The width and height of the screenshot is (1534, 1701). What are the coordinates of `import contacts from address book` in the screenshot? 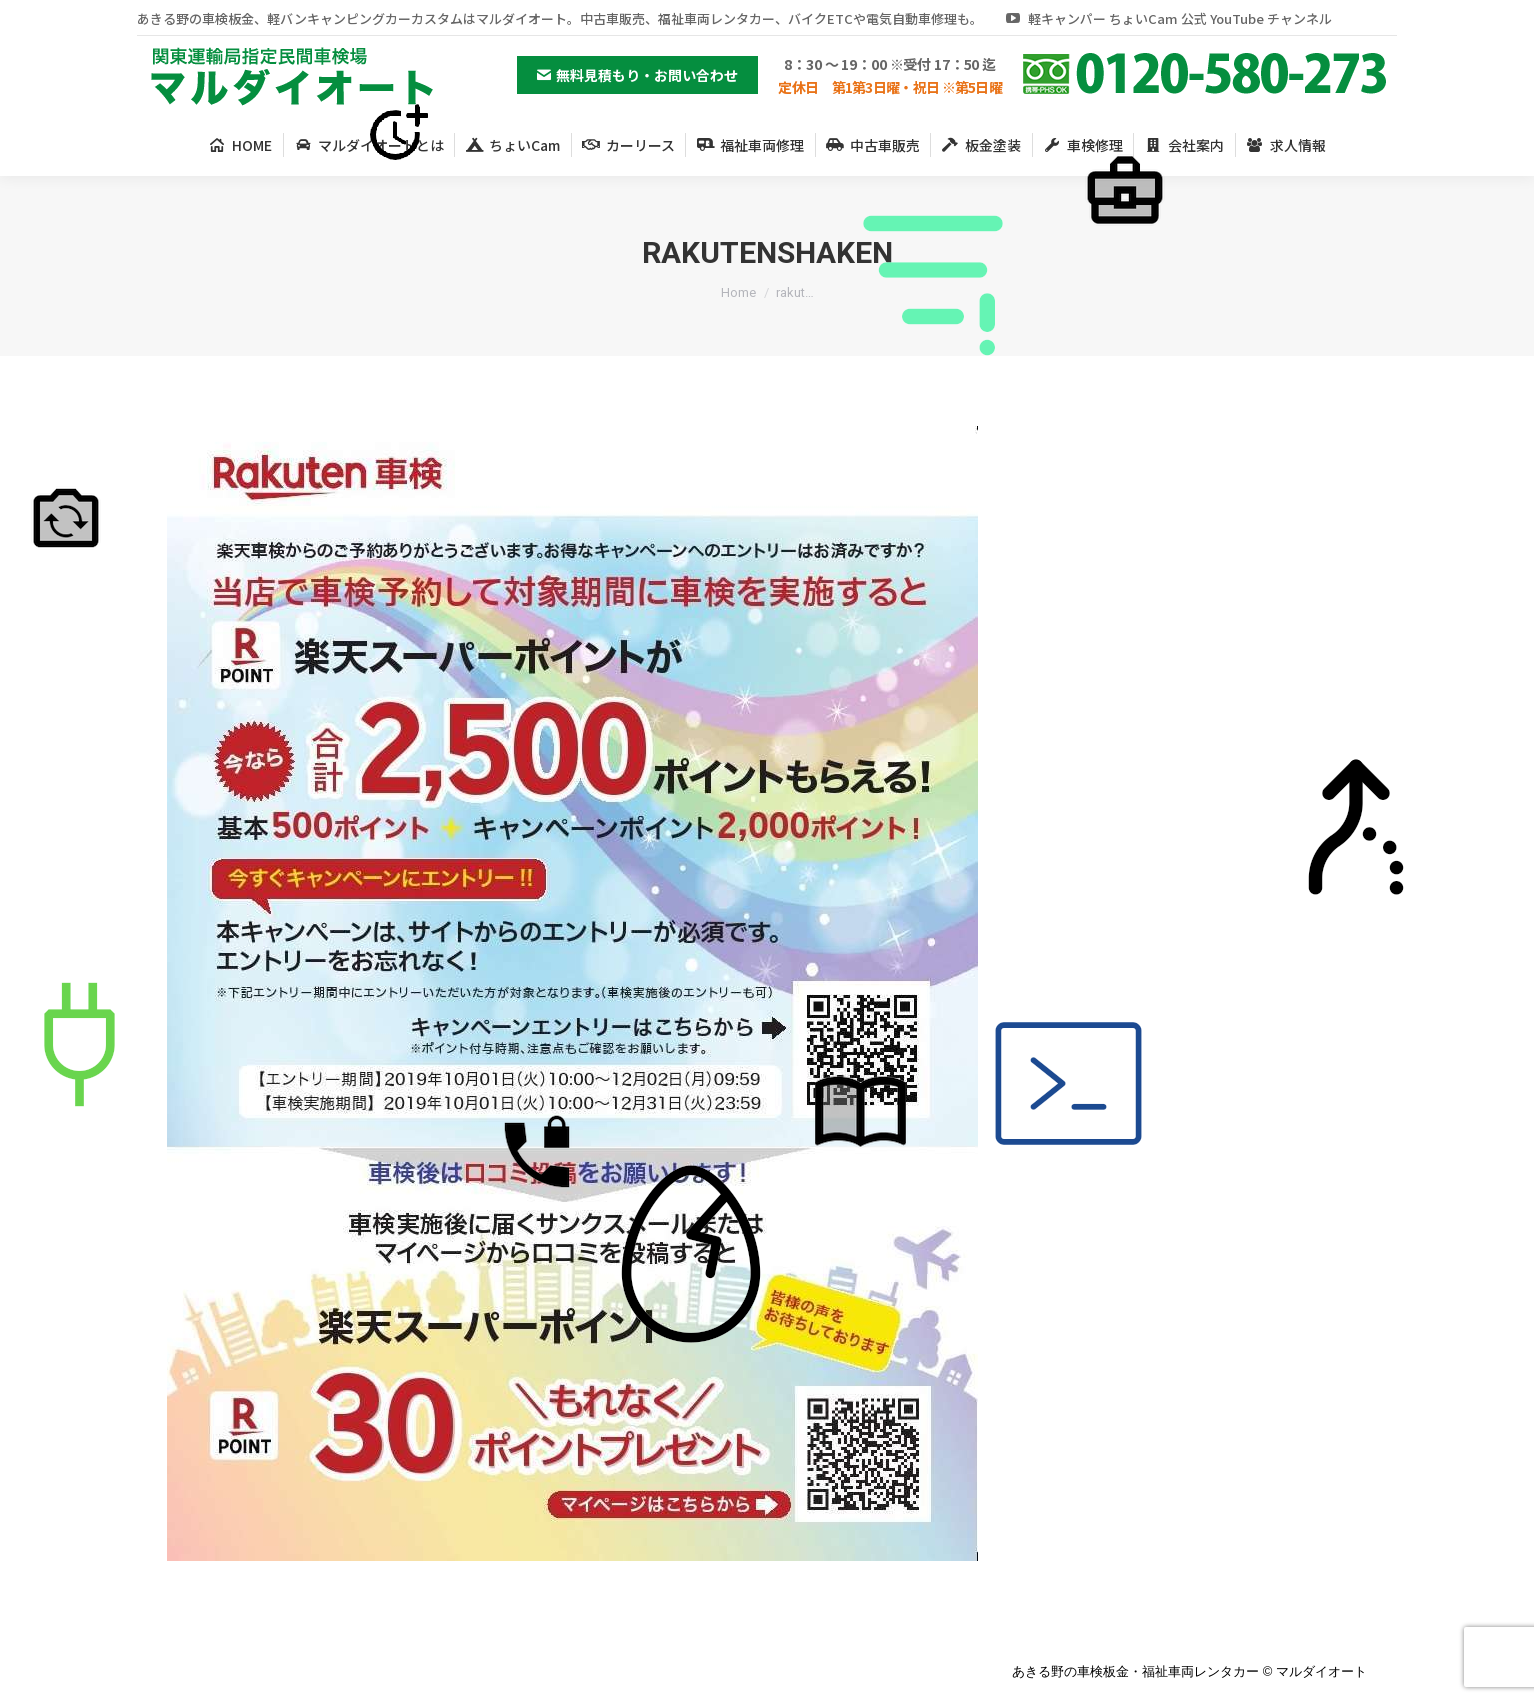 It's located at (860, 1107).